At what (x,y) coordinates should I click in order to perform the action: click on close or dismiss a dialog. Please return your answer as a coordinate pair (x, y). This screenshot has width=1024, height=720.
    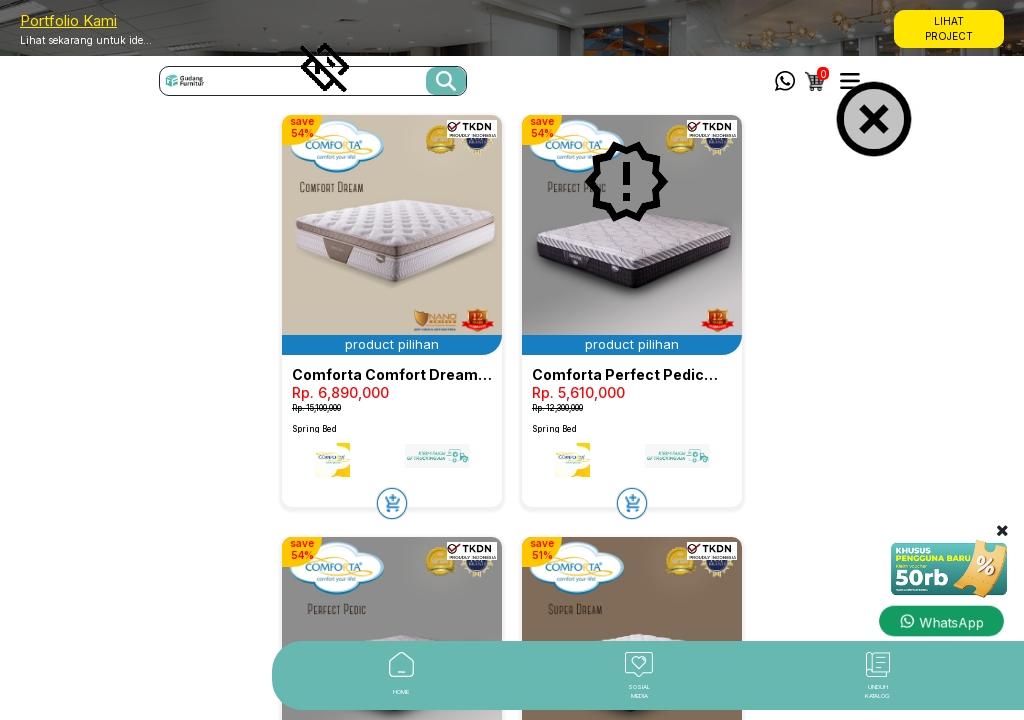
    Looking at the image, I should click on (874, 119).